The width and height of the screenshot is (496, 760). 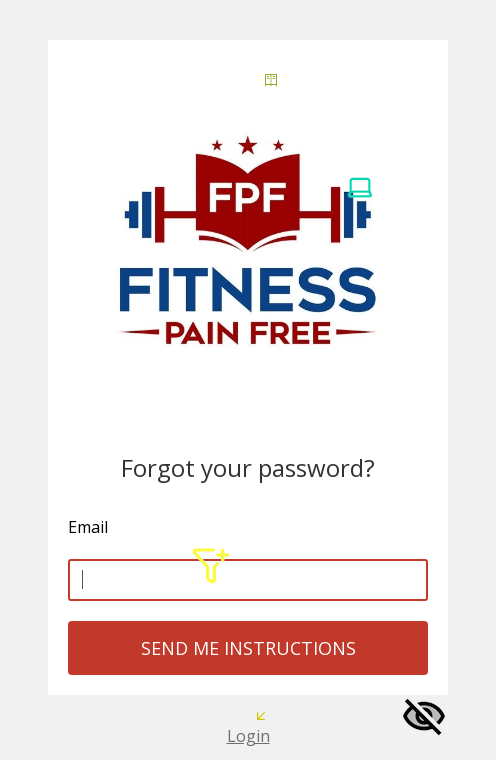 What do you see at coordinates (360, 187) in the screenshot?
I see `switch to desktop view` at bounding box center [360, 187].